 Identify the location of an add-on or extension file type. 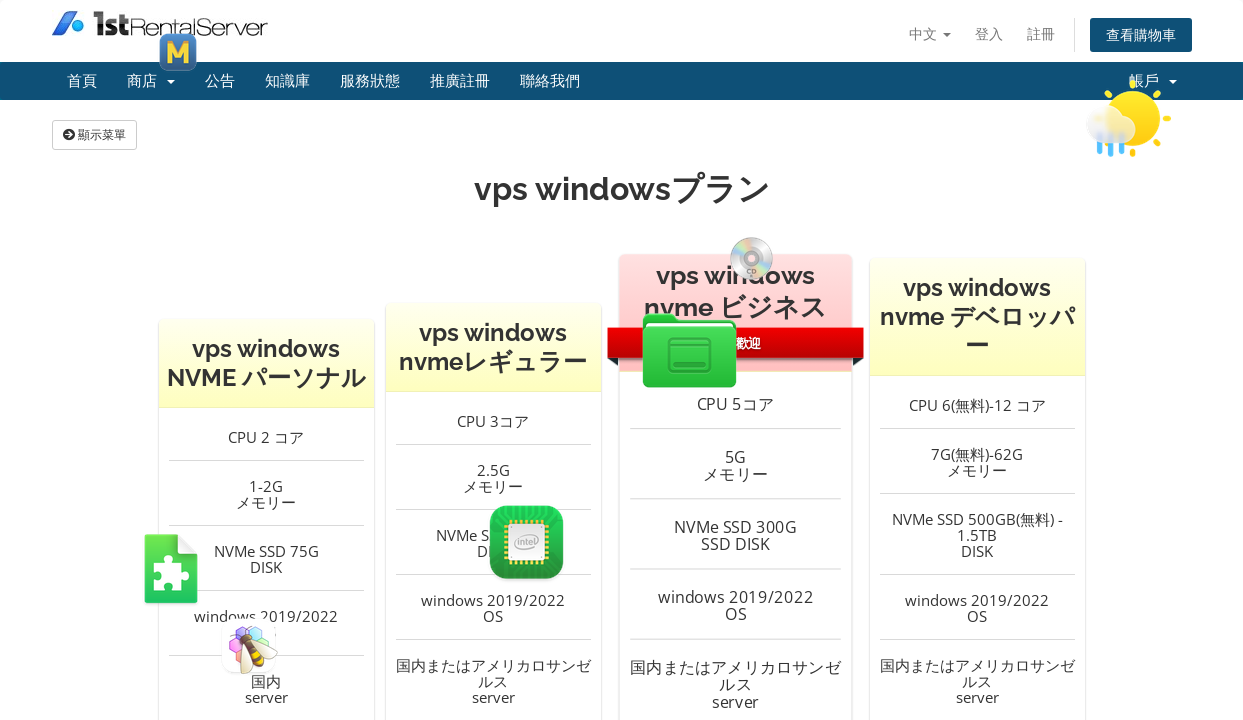
(171, 570).